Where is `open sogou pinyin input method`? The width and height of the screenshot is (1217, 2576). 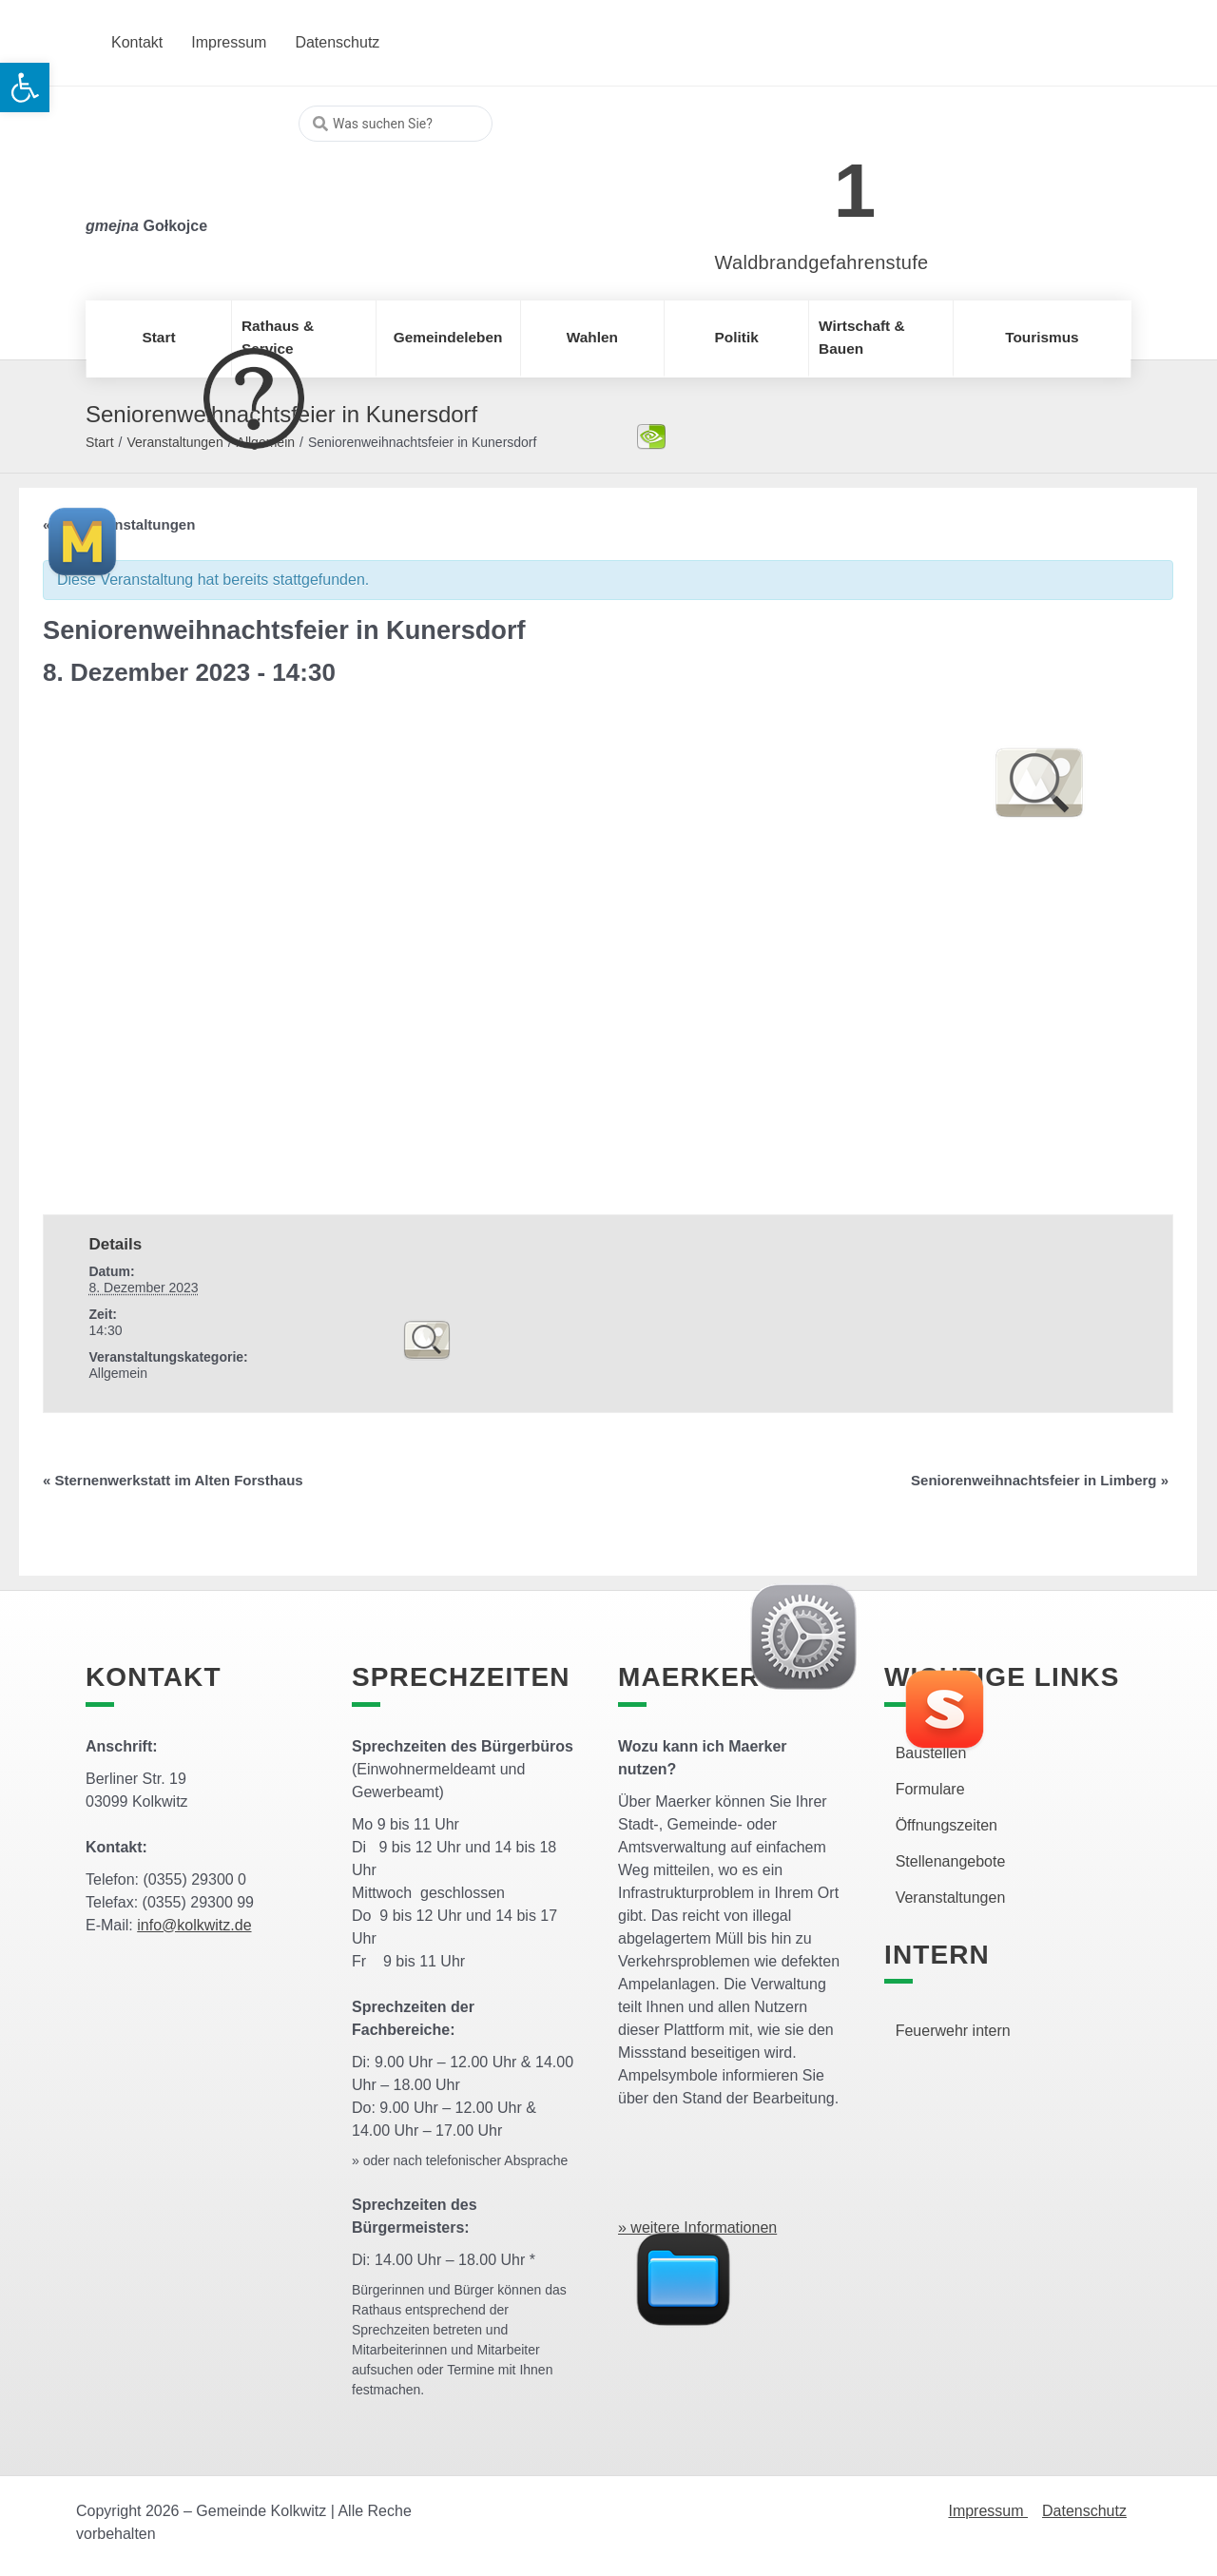 open sogou pinyin input method is located at coordinates (944, 1709).